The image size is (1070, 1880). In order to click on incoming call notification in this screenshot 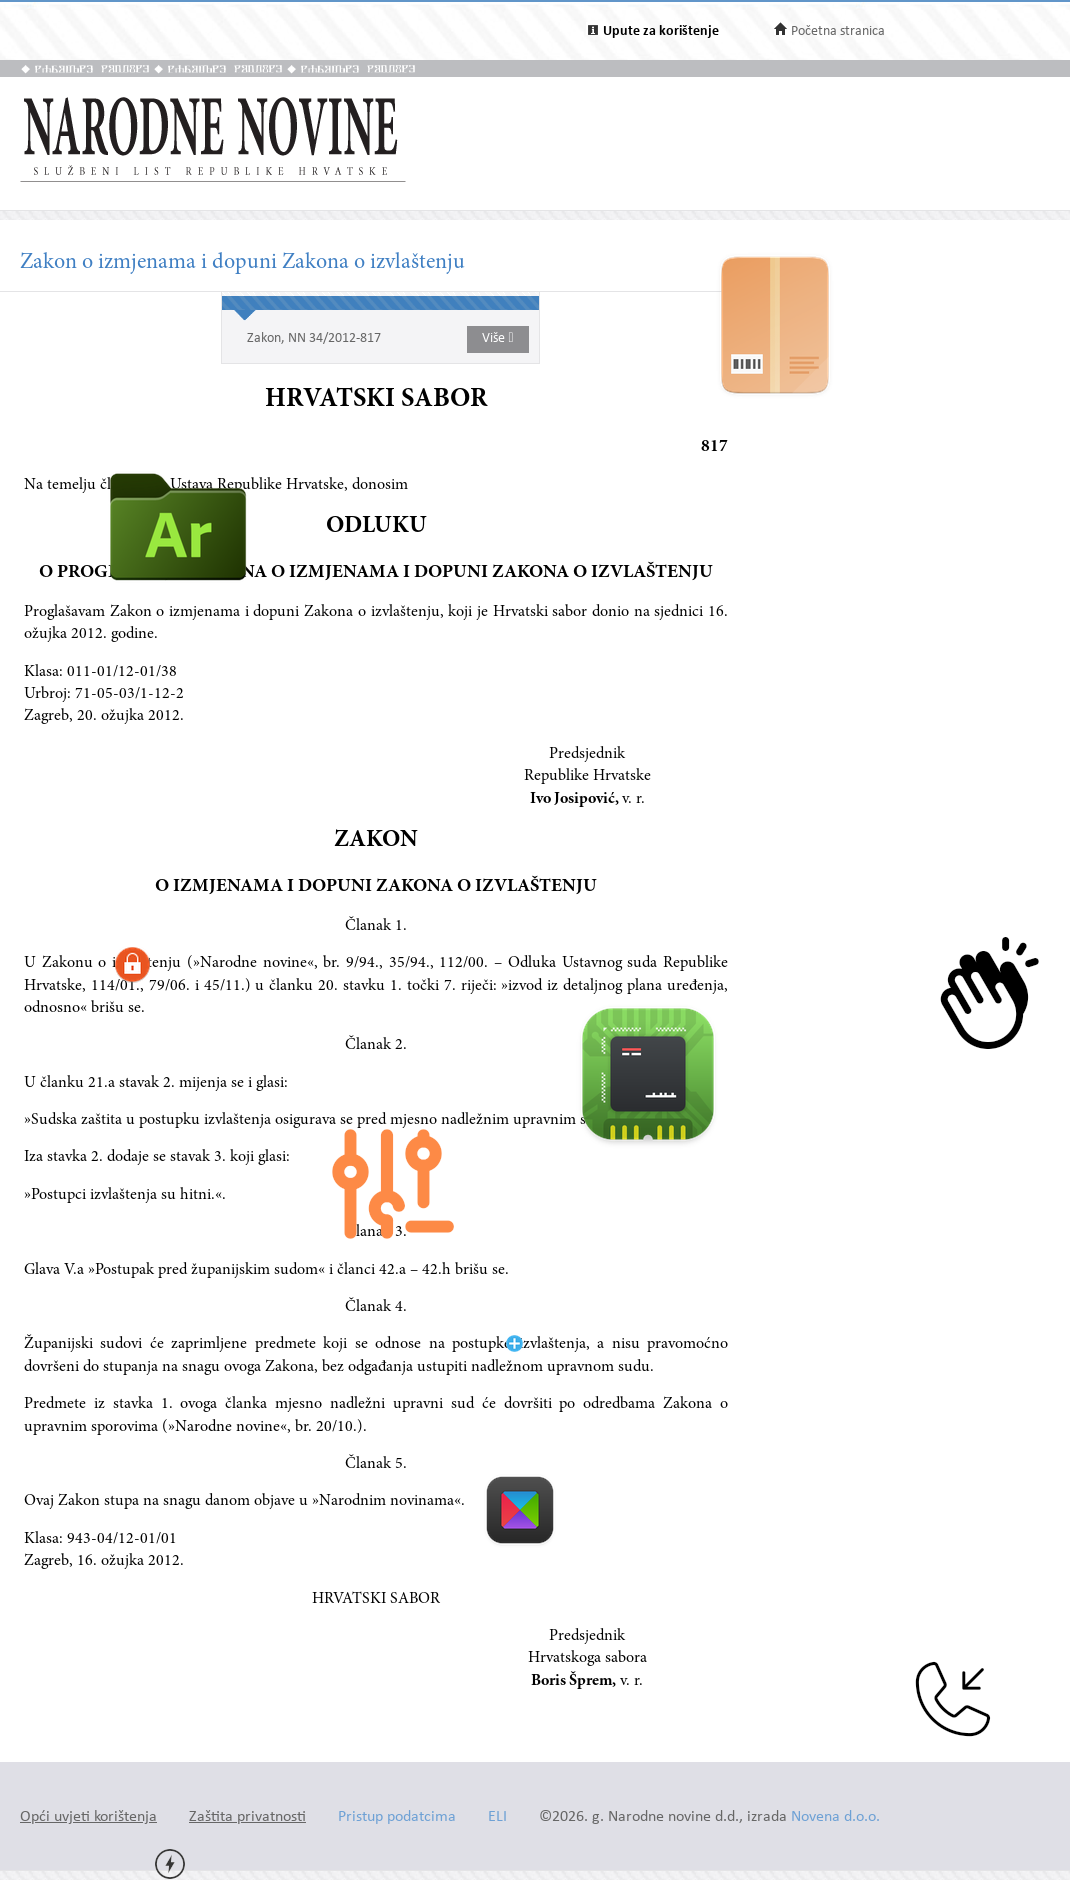, I will do `click(954, 1697)`.